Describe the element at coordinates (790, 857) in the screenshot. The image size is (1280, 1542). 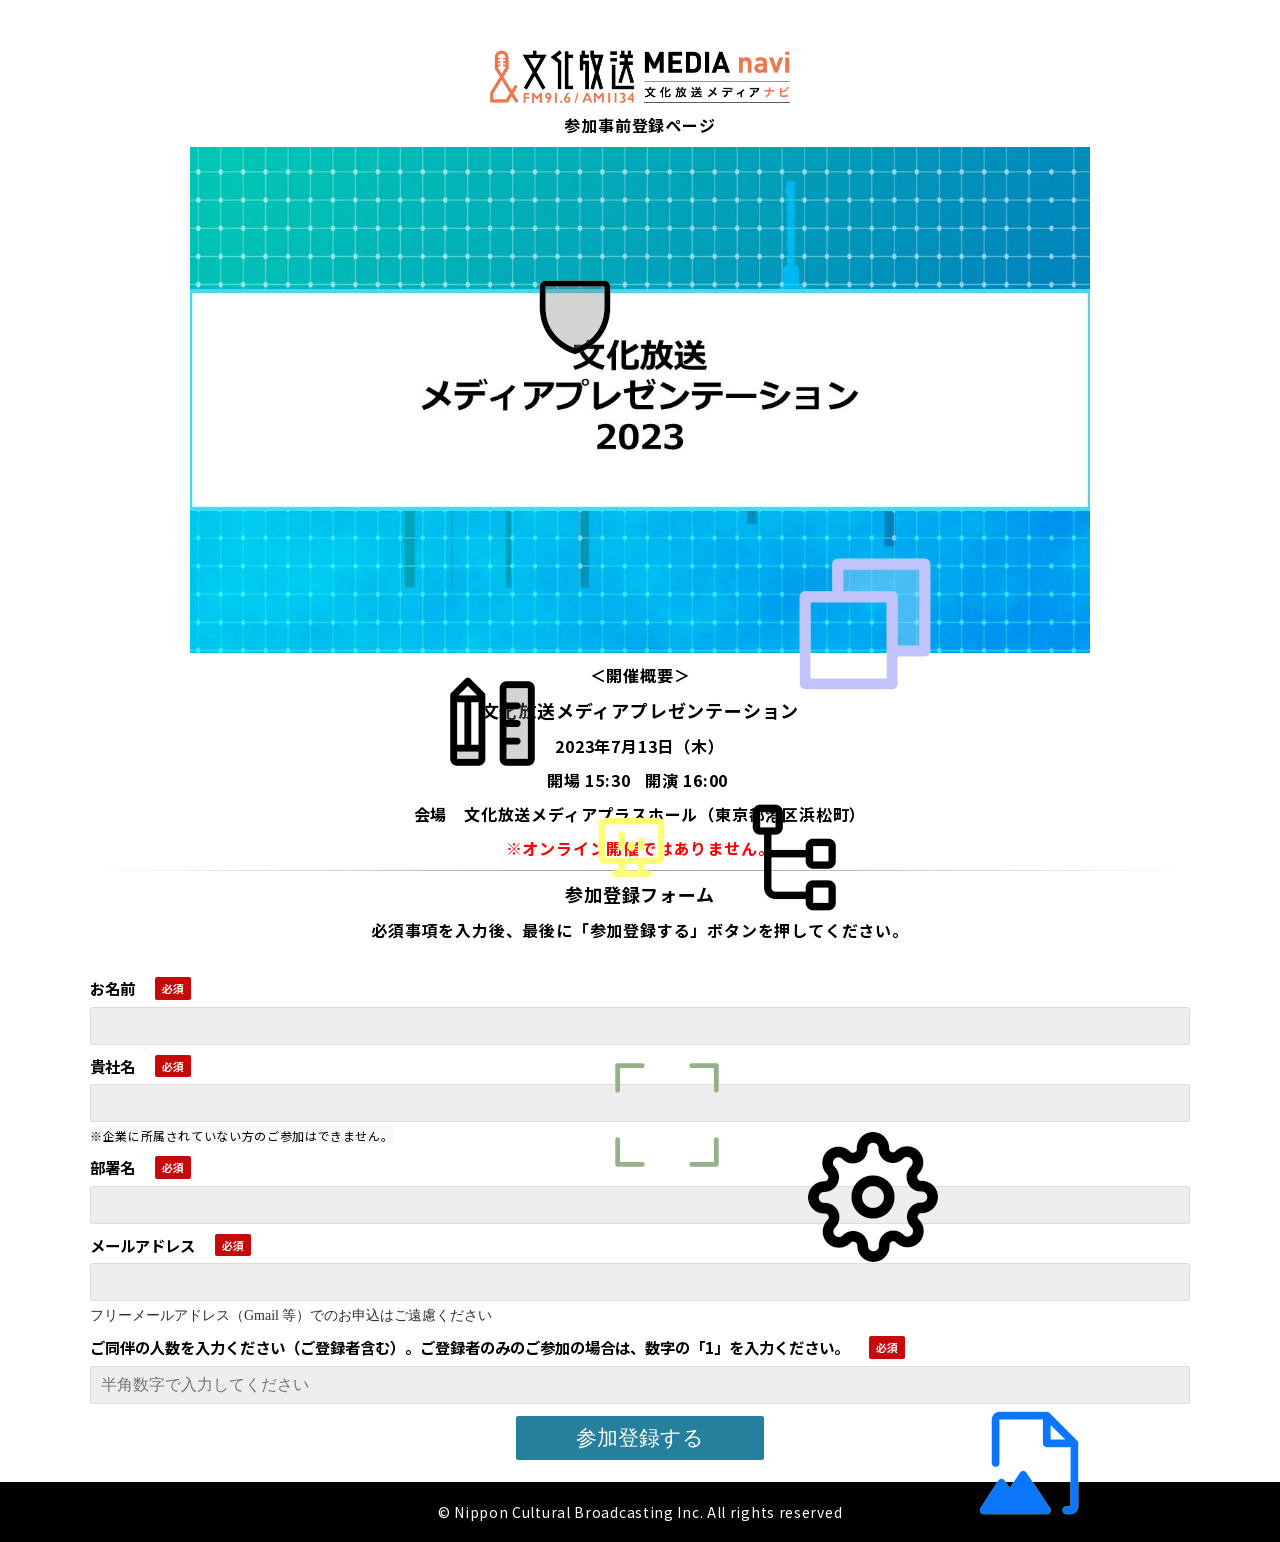
I see `view hierarchical folder structure` at that location.